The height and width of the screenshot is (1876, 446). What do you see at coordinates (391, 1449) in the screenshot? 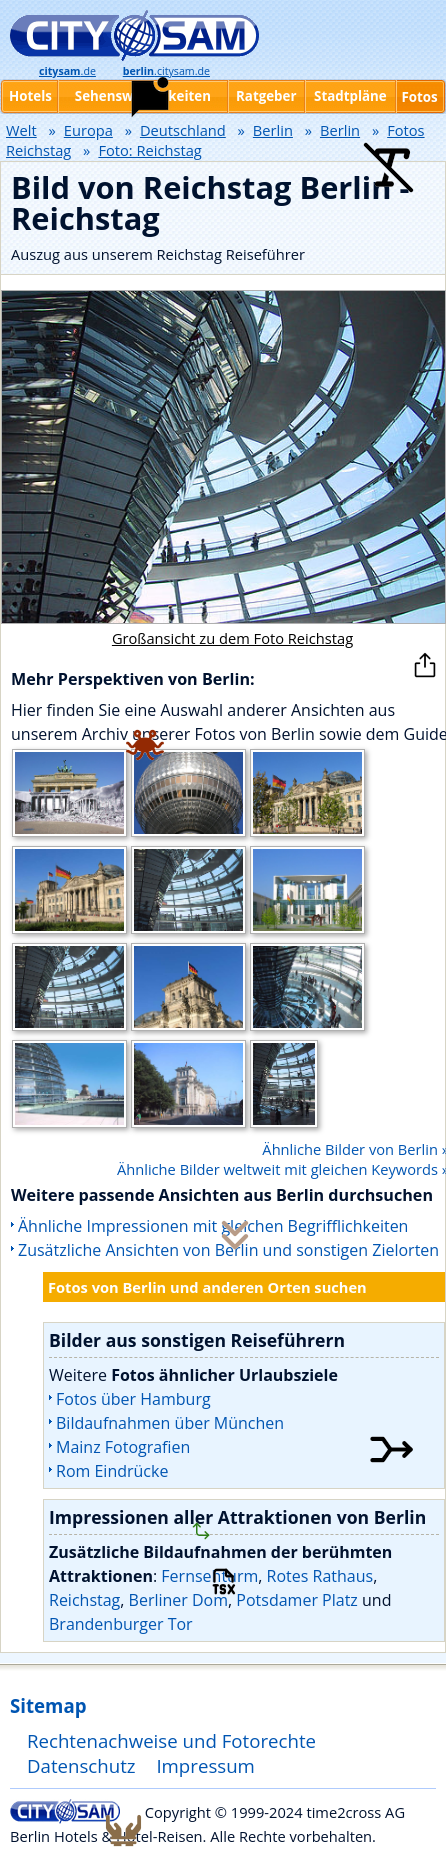
I see `merge or combine selected items` at bounding box center [391, 1449].